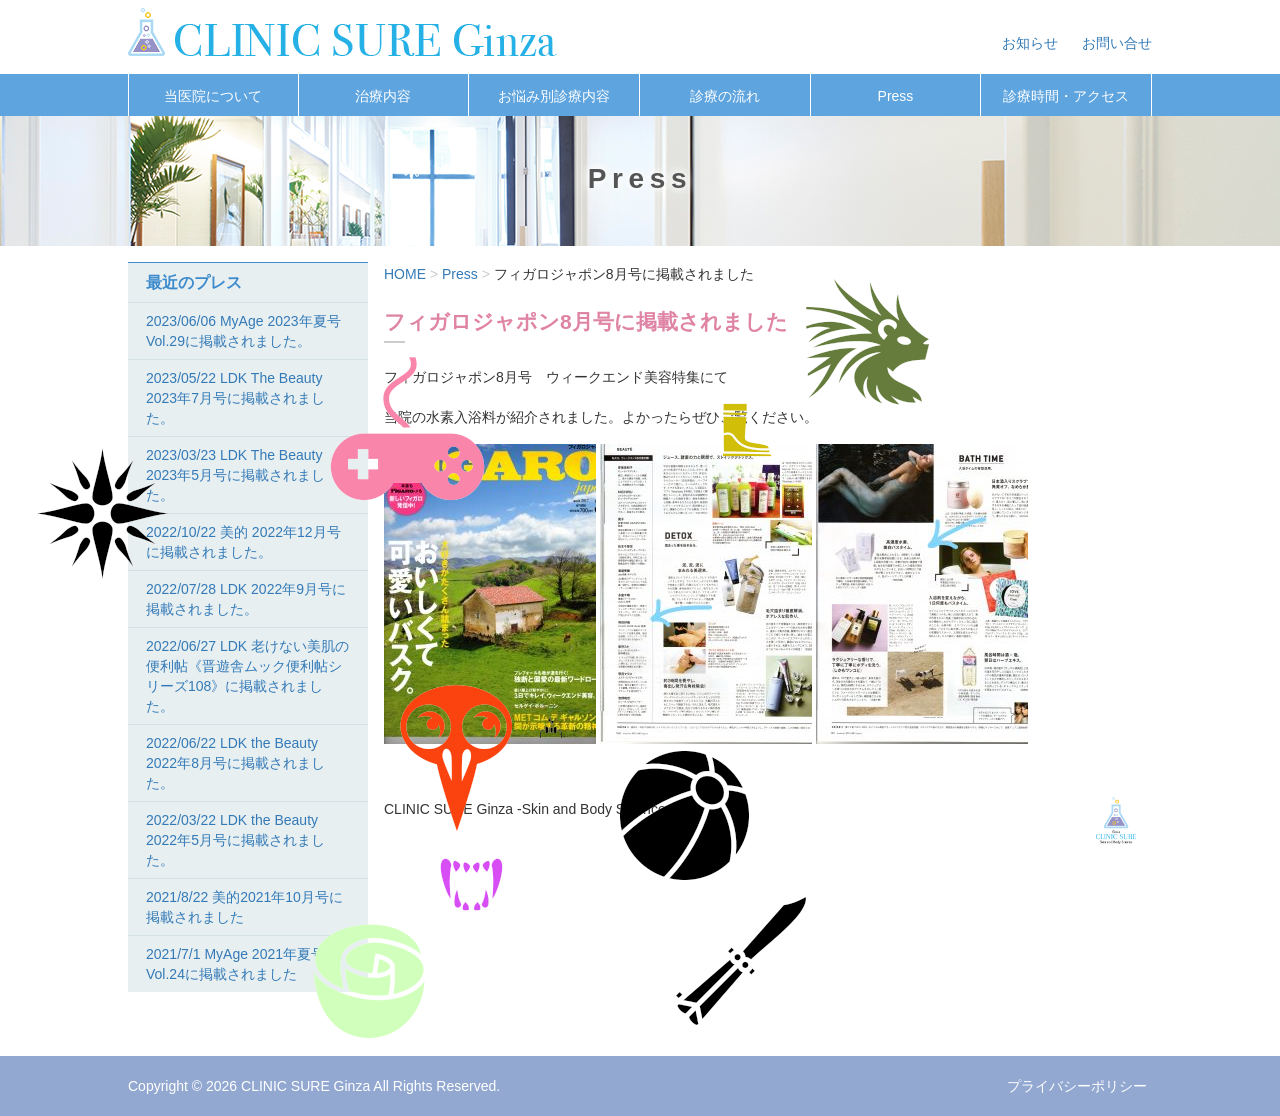 This screenshot has width=1280, height=1116. What do you see at coordinates (471, 884) in the screenshot?
I see `select vampire or monster character type` at bounding box center [471, 884].